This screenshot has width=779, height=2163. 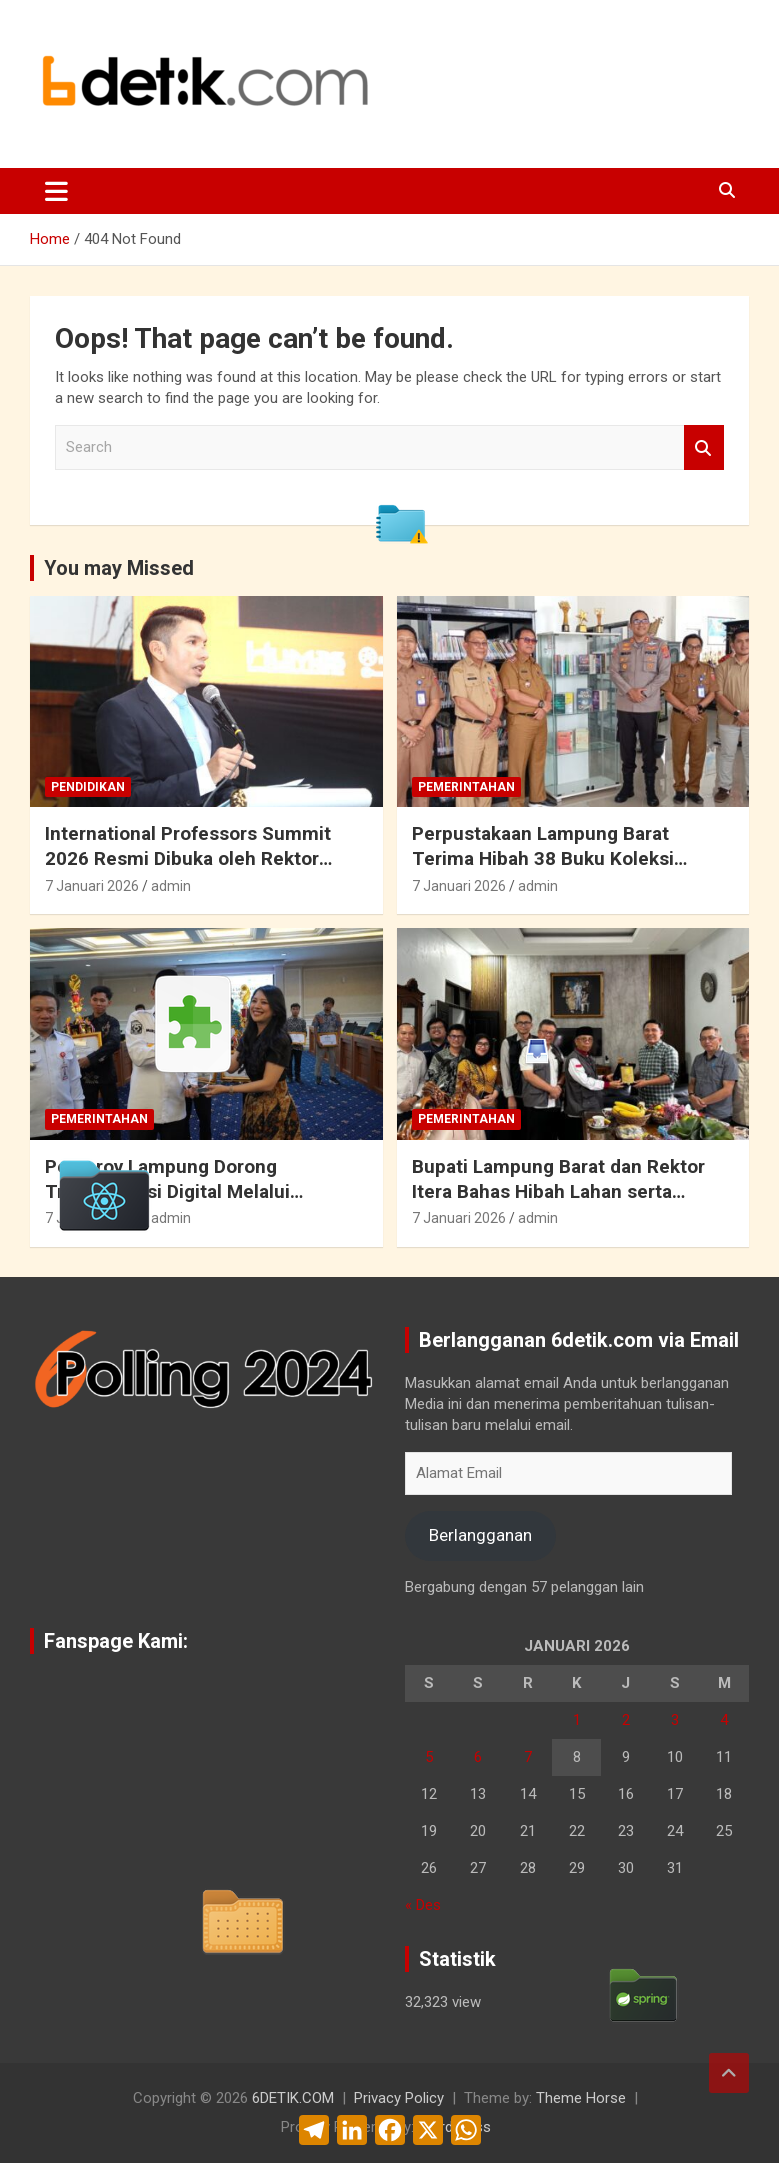 I want to click on open react project folder, so click(x=104, y=1198).